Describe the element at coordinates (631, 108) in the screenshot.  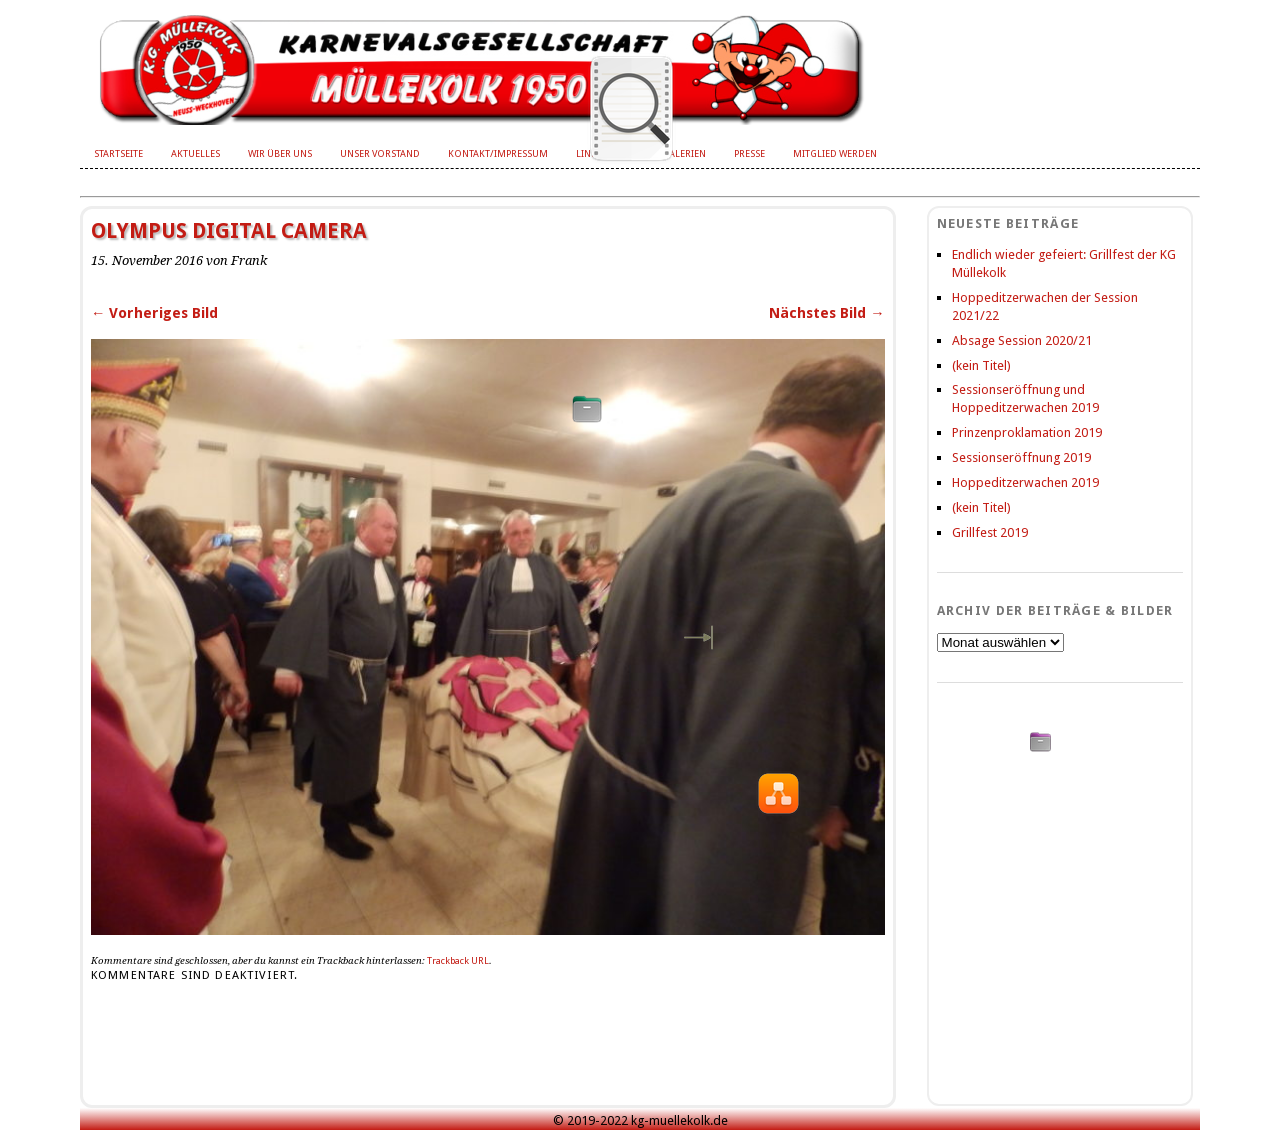
I see `open gnome logs application` at that location.